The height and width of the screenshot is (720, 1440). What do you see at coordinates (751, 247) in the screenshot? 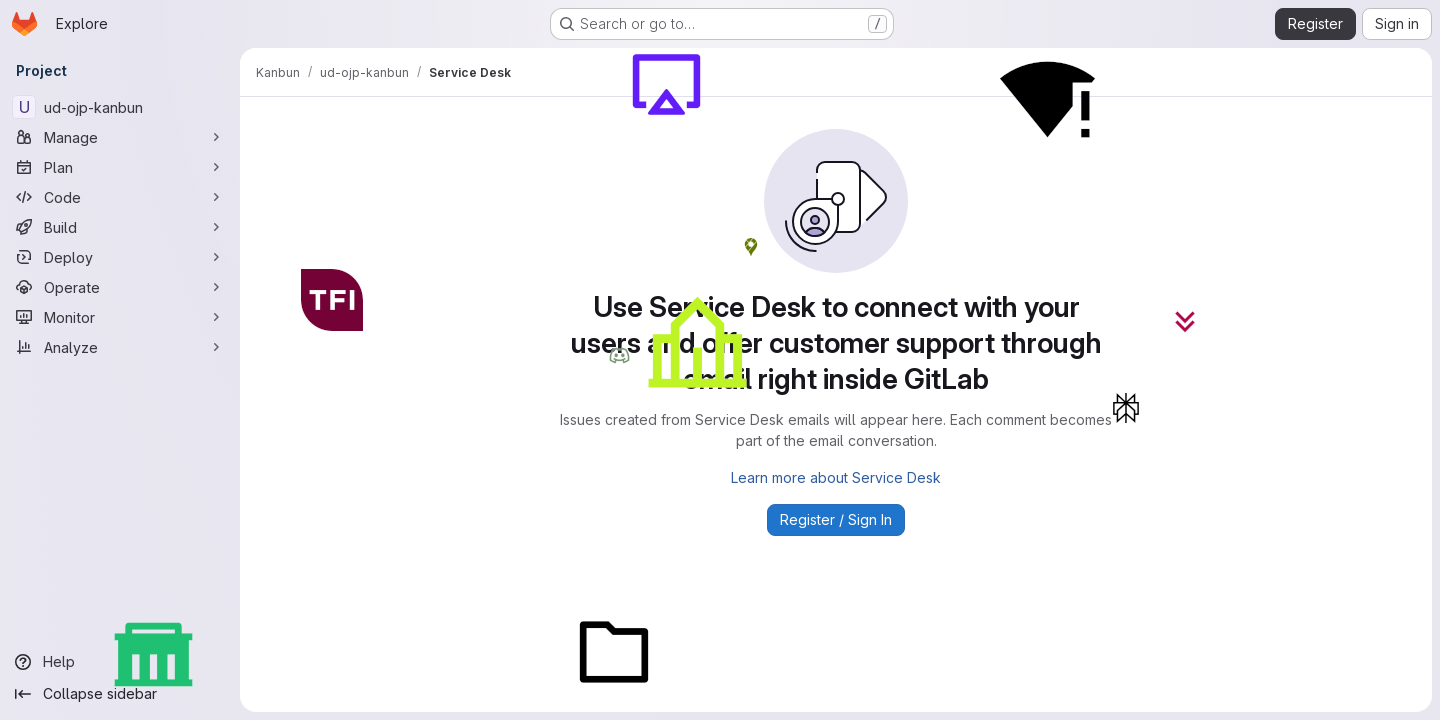
I see `open Google Maps` at bounding box center [751, 247].